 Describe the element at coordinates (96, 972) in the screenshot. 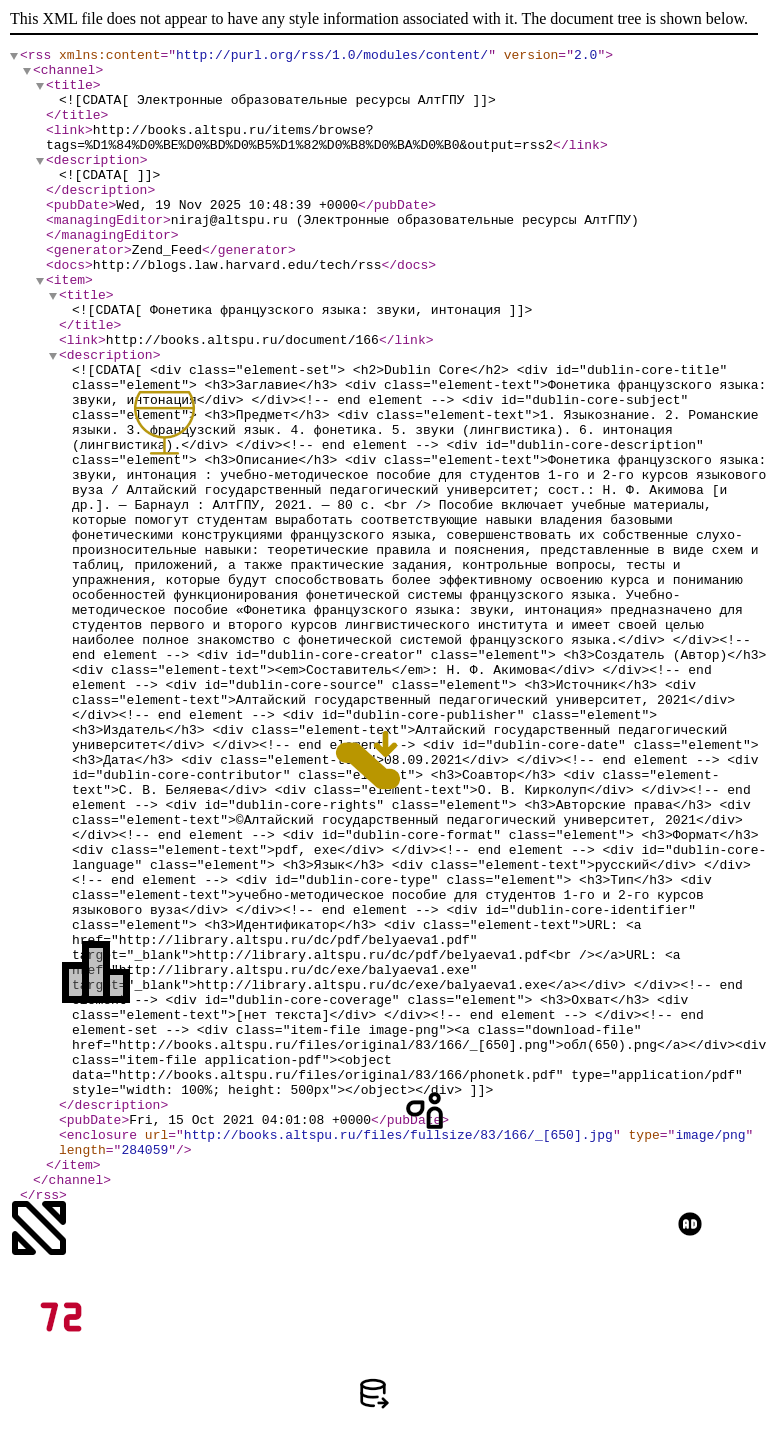

I see `view leaderboard rankings` at that location.